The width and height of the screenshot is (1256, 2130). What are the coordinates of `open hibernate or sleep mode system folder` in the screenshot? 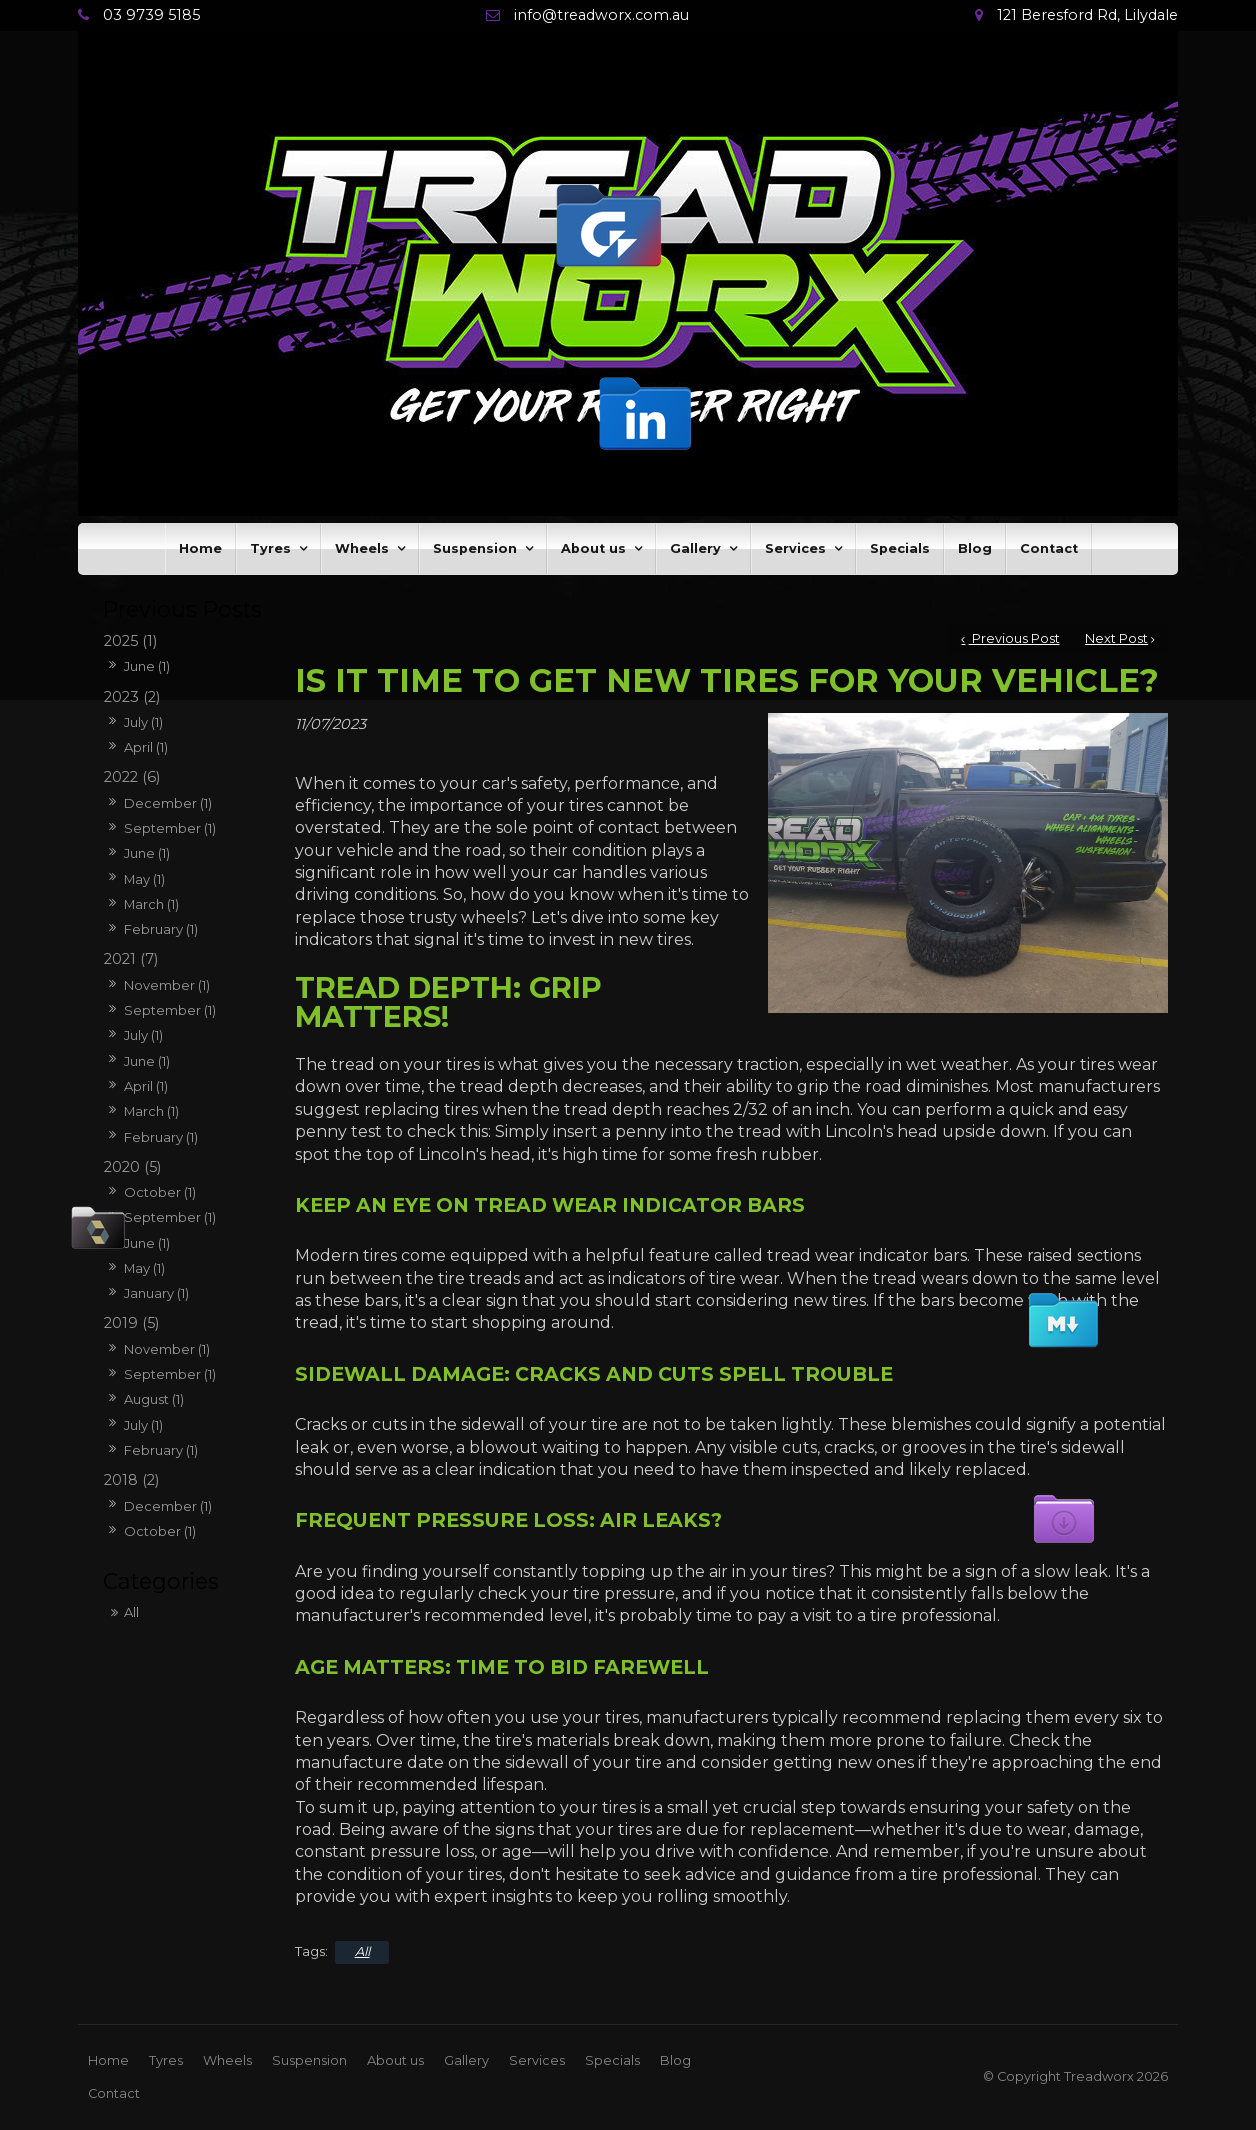 It's located at (98, 1229).